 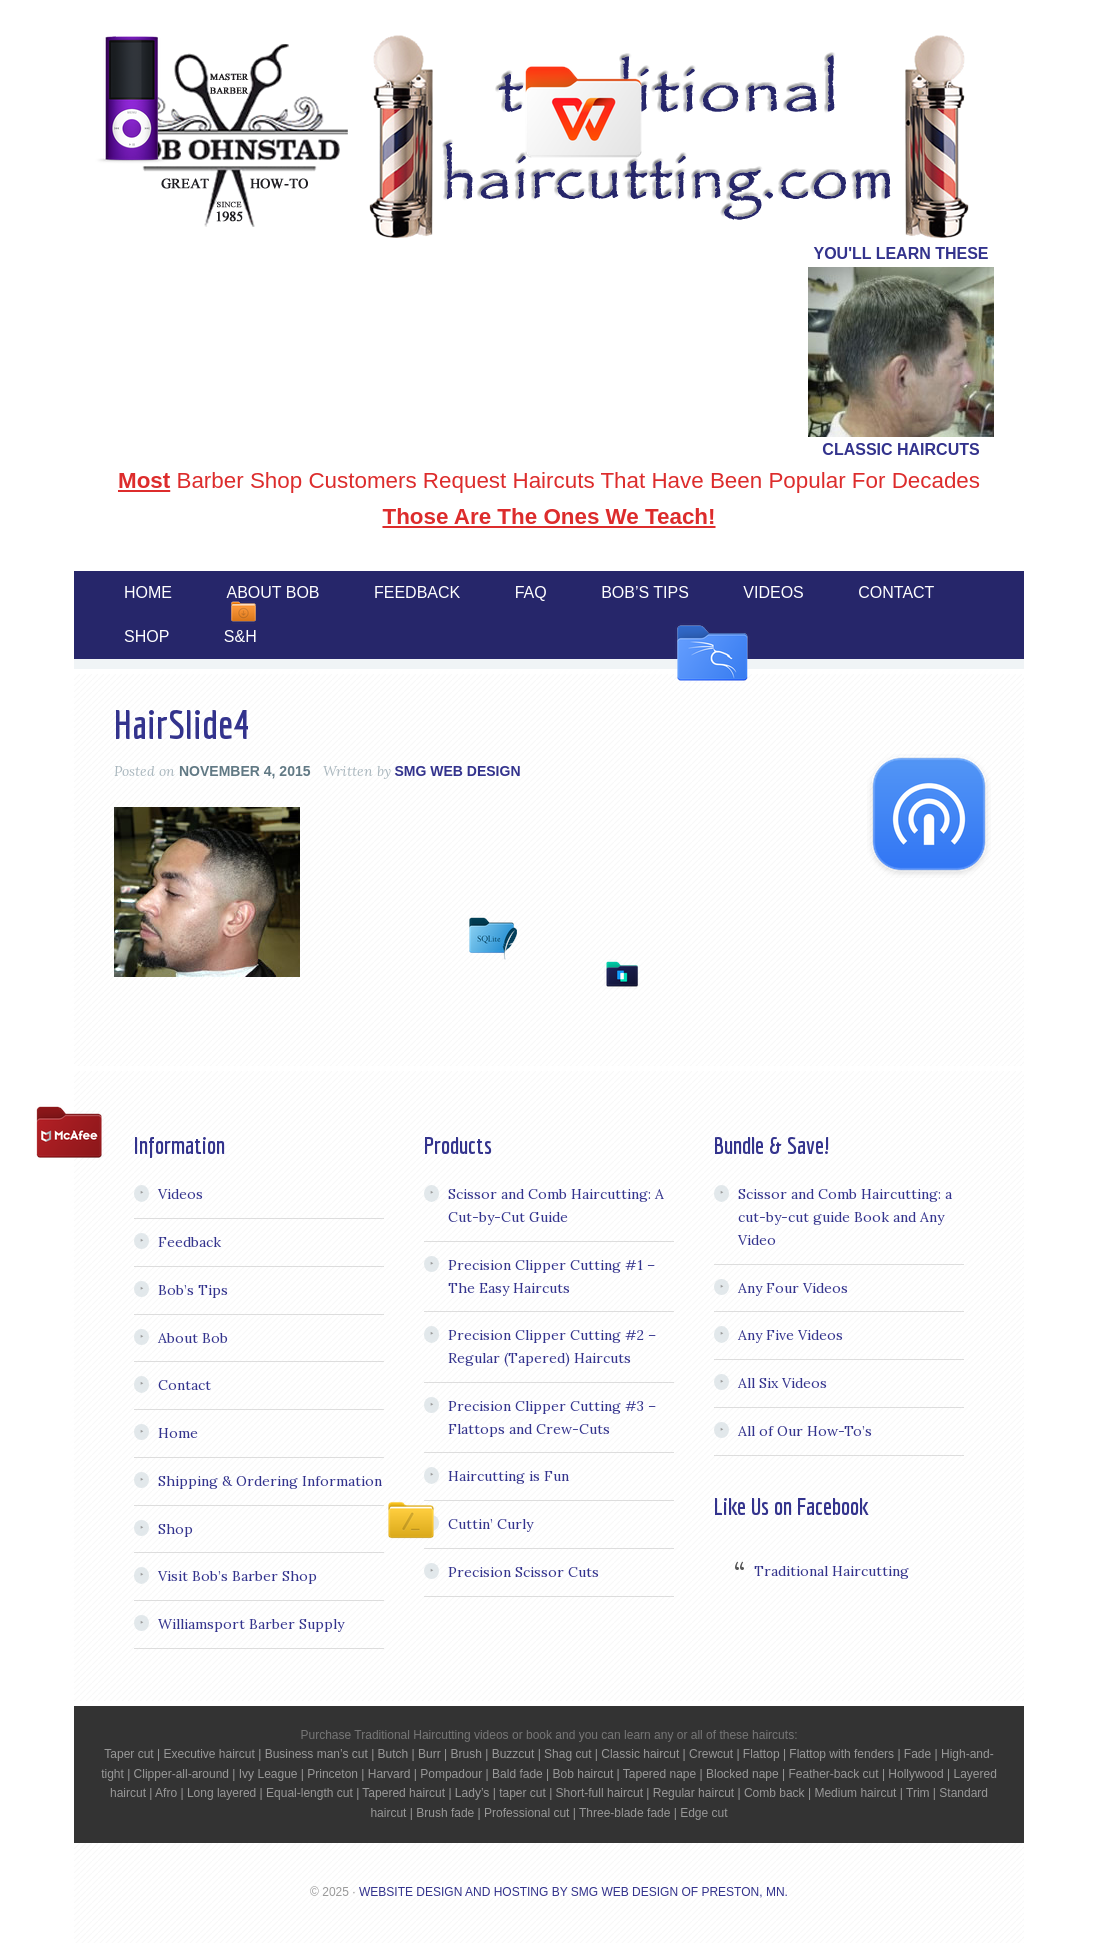 What do you see at coordinates (712, 655) in the screenshot?
I see `open folder containing kali linux files` at bounding box center [712, 655].